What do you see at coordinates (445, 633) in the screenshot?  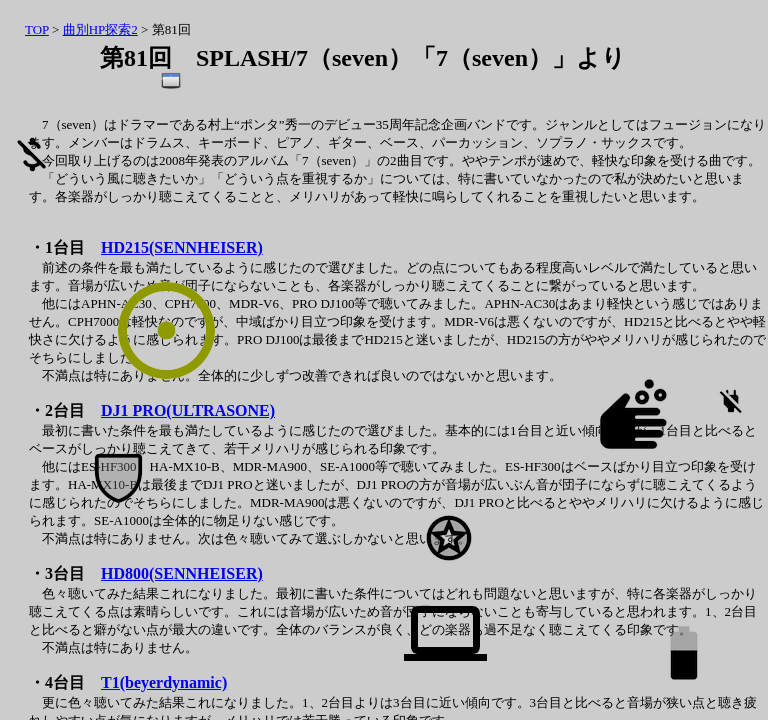 I see `switch to desktop view` at bounding box center [445, 633].